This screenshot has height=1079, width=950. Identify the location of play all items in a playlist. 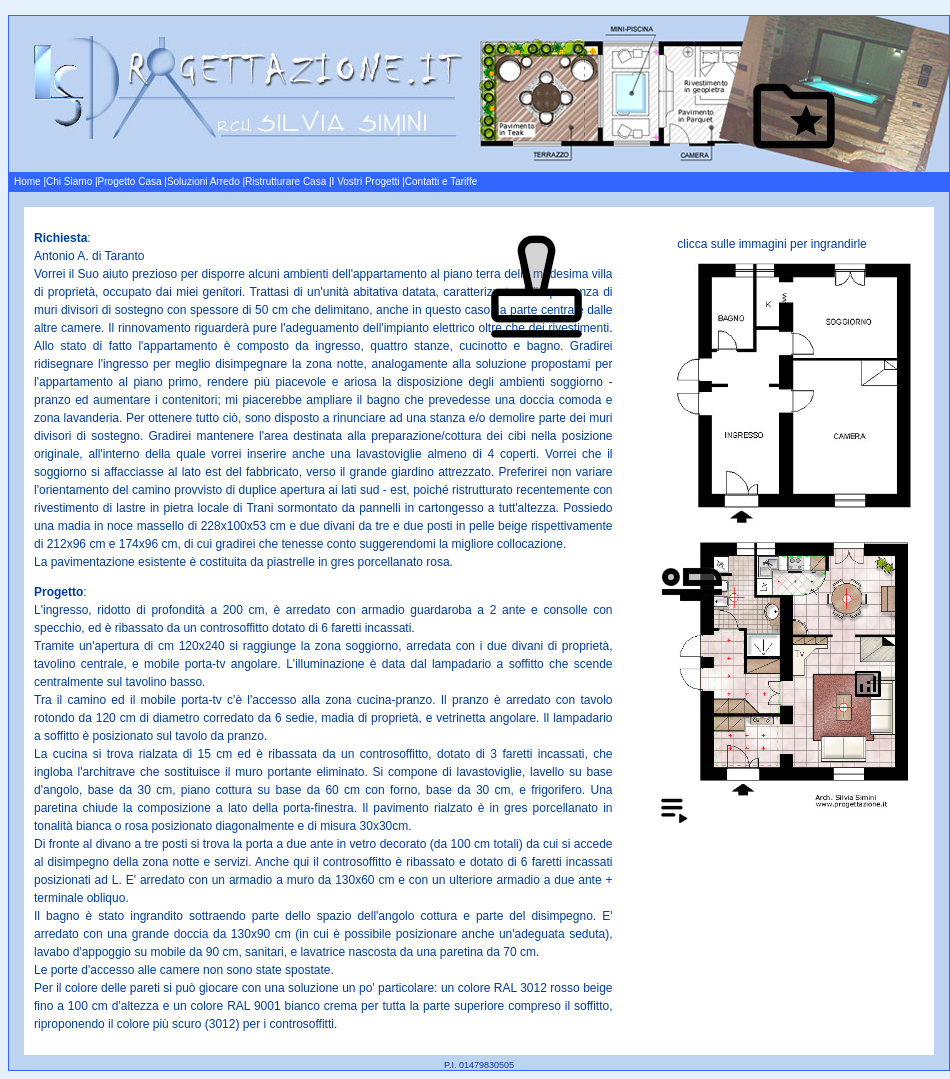
(675, 809).